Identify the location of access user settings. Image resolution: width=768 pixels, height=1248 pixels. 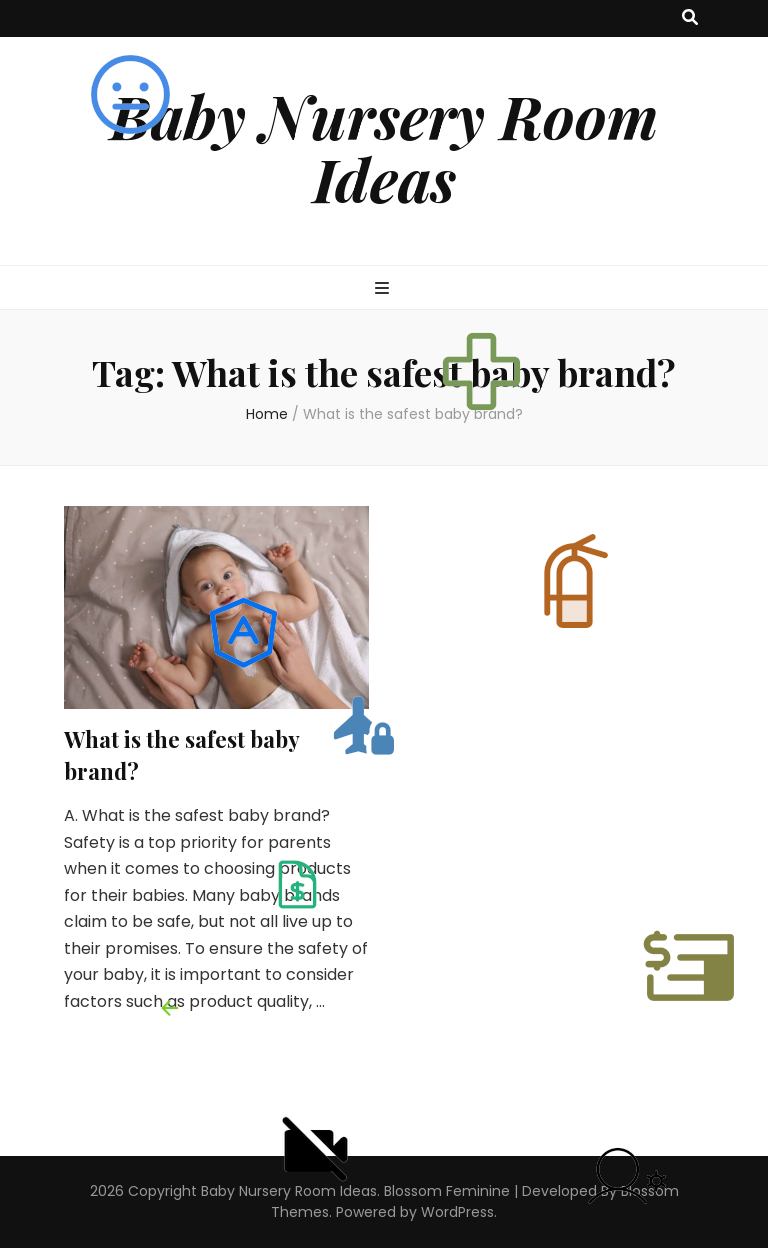
(624, 1178).